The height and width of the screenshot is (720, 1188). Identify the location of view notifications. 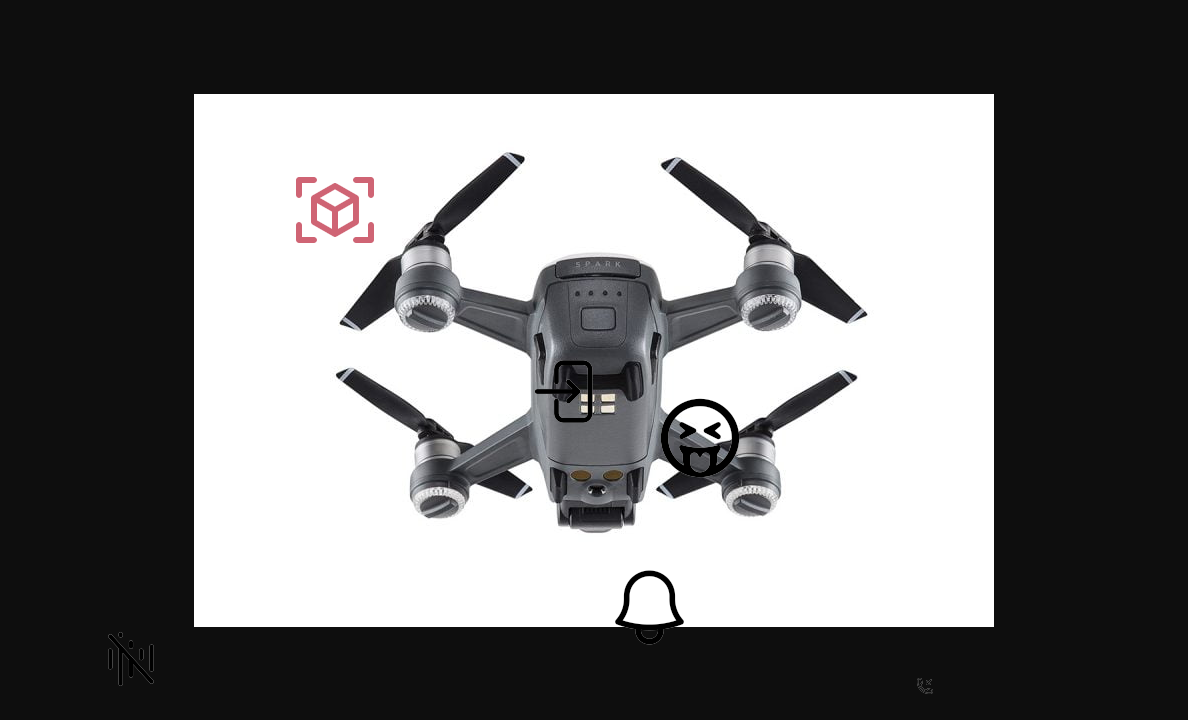
(649, 607).